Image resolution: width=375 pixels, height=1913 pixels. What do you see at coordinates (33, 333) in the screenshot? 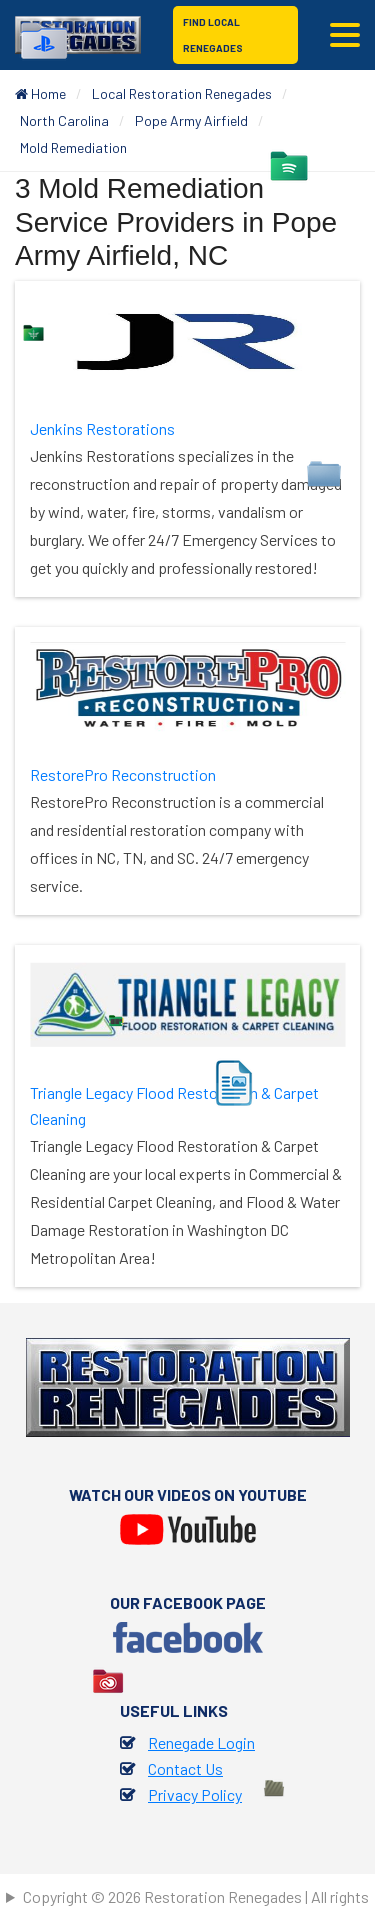
I see `open the nyk nemesis team or game folder` at bounding box center [33, 333].